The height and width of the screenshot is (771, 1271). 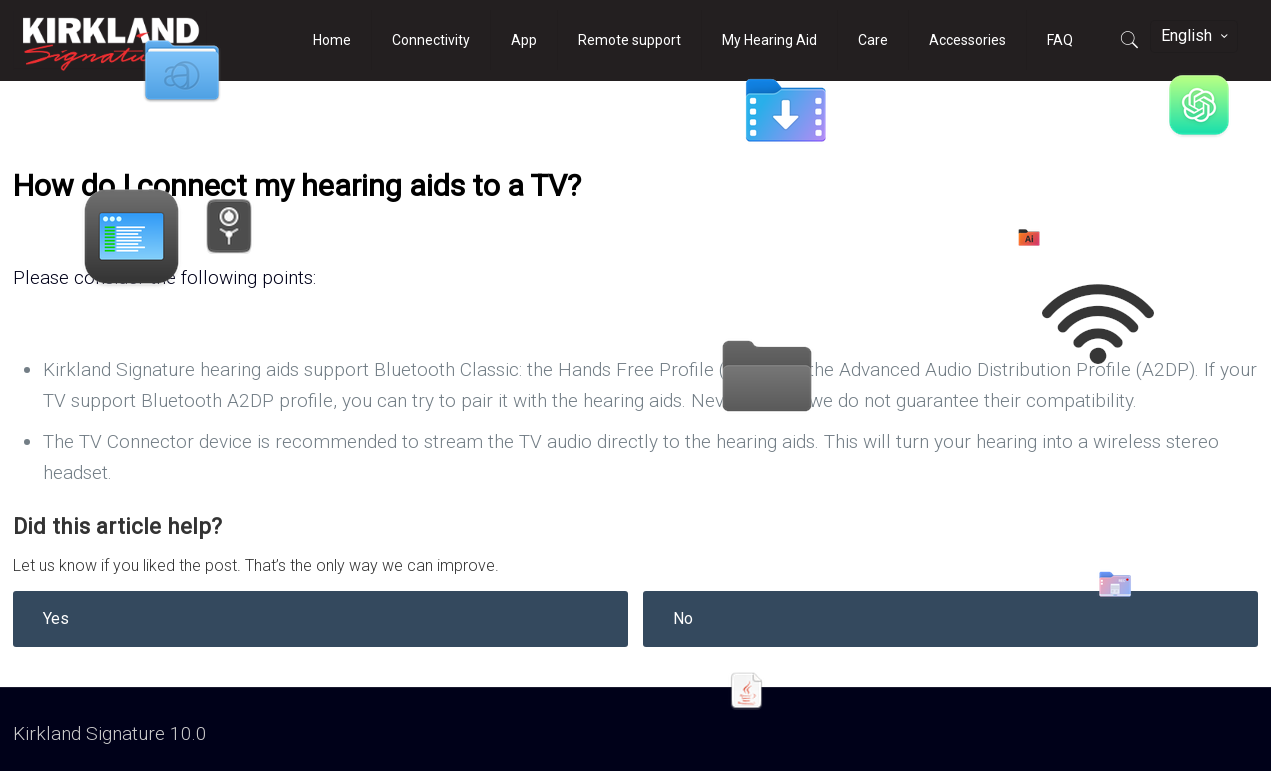 What do you see at coordinates (767, 376) in the screenshot?
I see `open folder containing files or documents` at bounding box center [767, 376].